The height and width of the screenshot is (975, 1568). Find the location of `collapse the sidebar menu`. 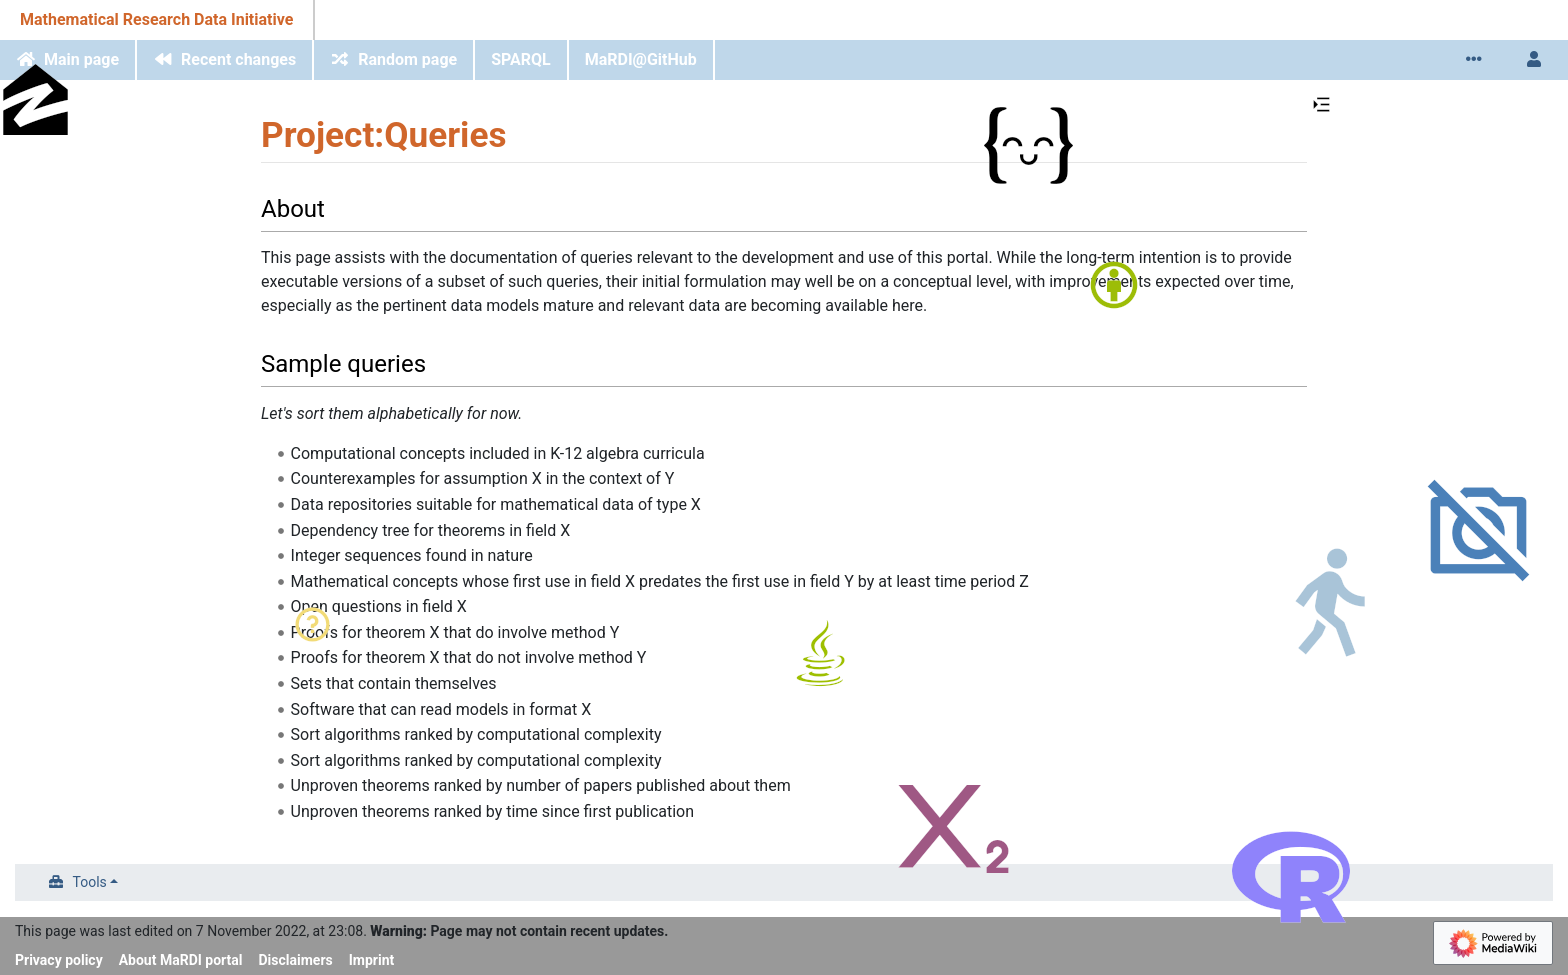

collapse the sidebar menu is located at coordinates (1321, 104).